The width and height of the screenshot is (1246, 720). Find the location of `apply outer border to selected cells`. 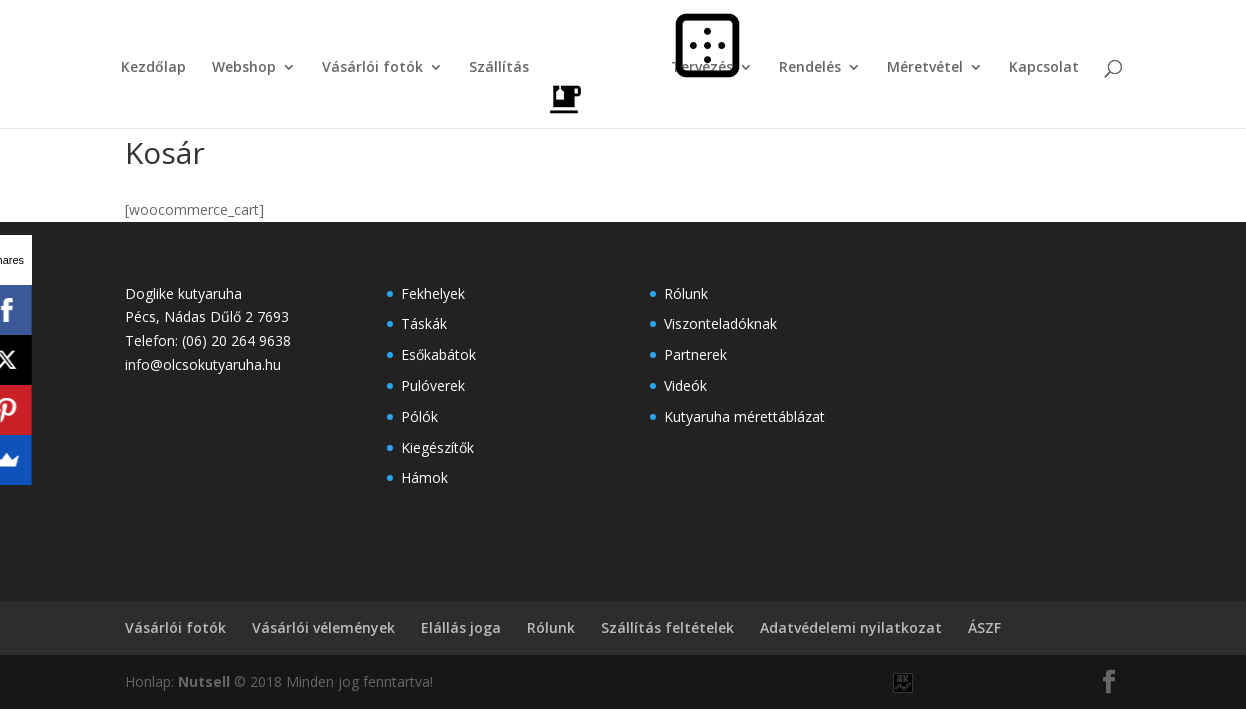

apply outer border to selected cells is located at coordinates (707, 45).